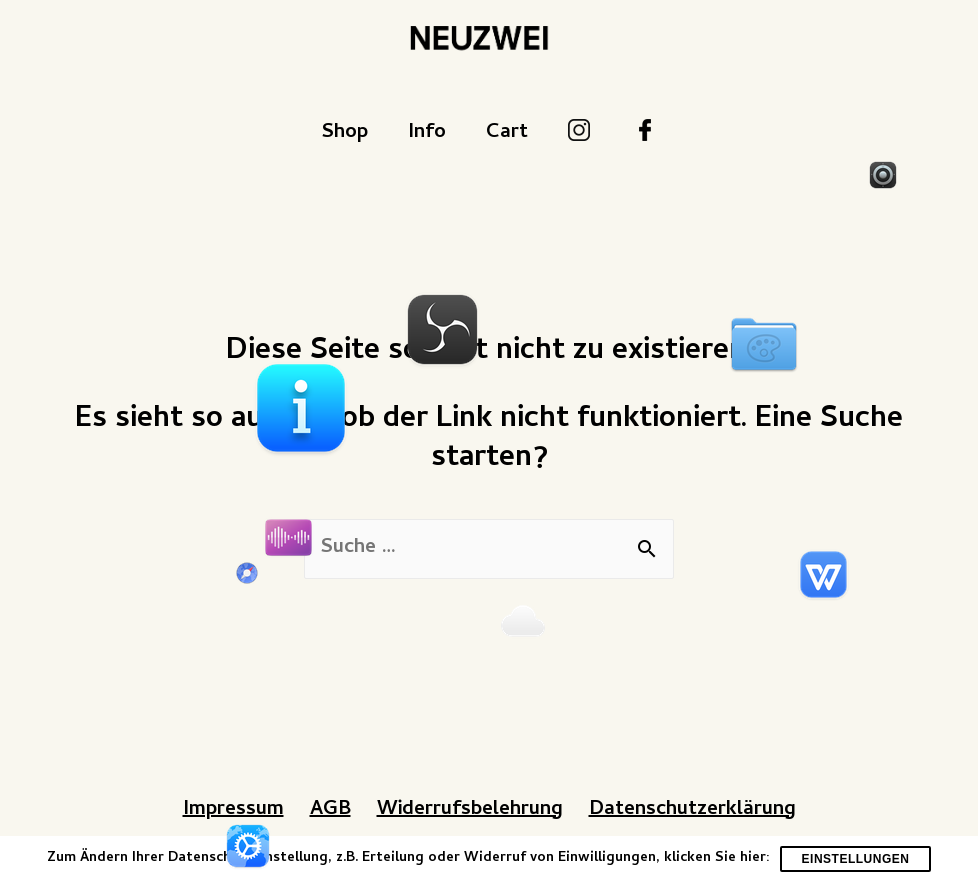 Image resolution: width=978 pixels, height=882 pixels. What do you see at coordinates (247, 573) in the screenshot?
I see `open web browser` at bounding box center [247, 573].